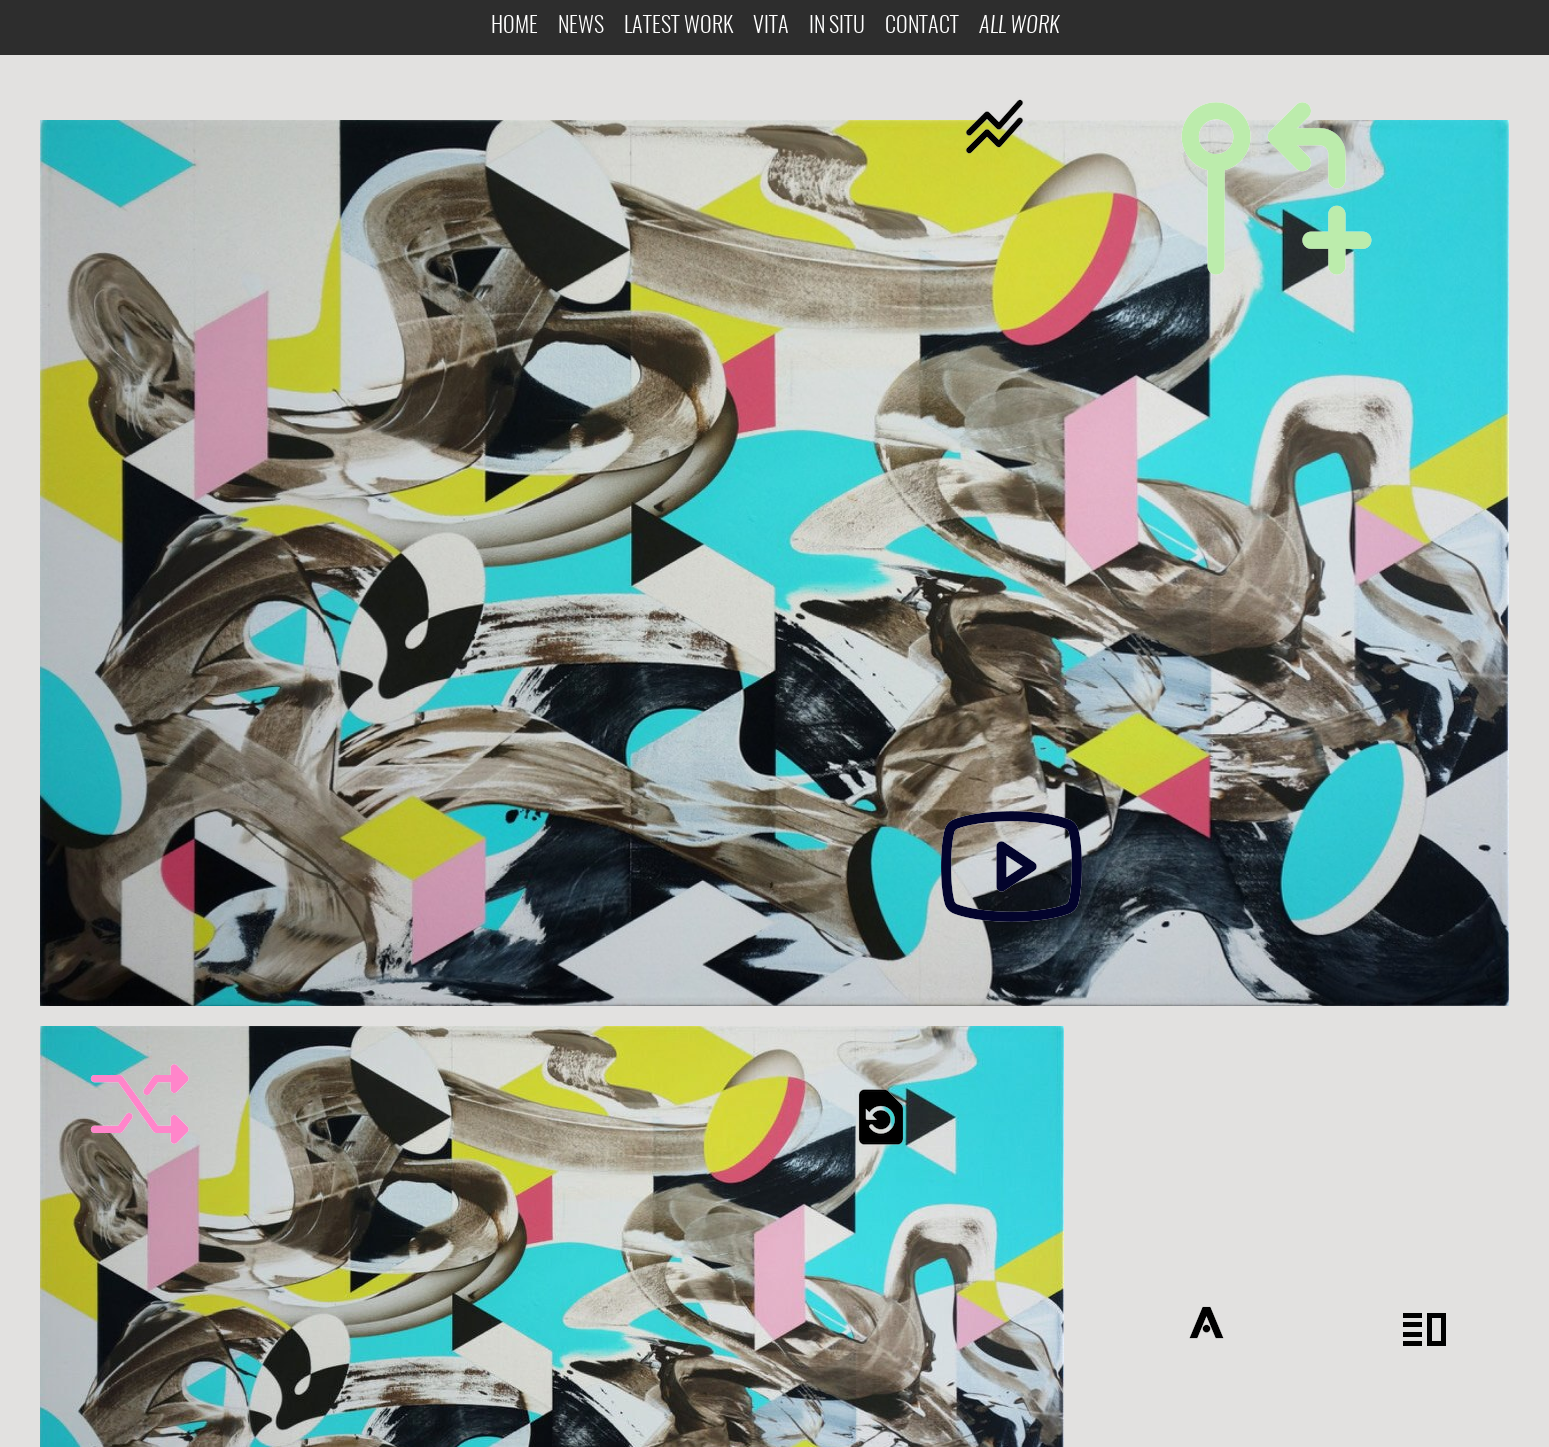 The image size is (1549, 1447). I want to click on ionic appflow logo, so click(1206, 1322).